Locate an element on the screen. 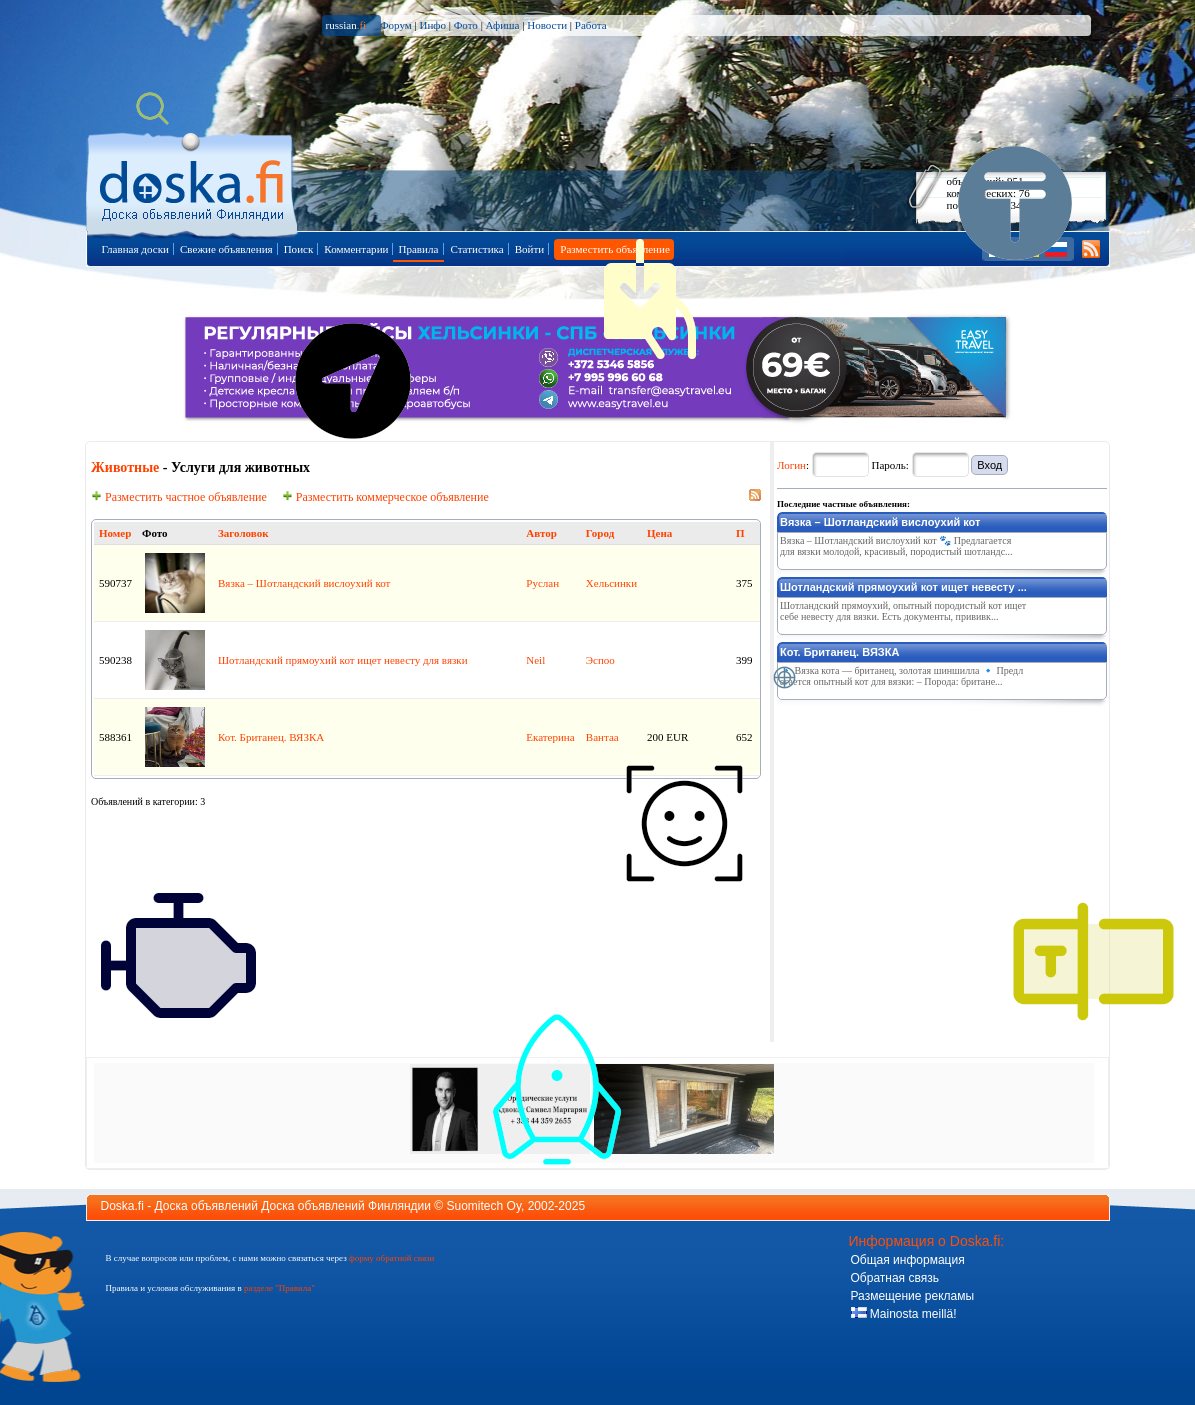 The image size is (1195, 1405). launch or deploy an application is located at coordinates (557, 1095).